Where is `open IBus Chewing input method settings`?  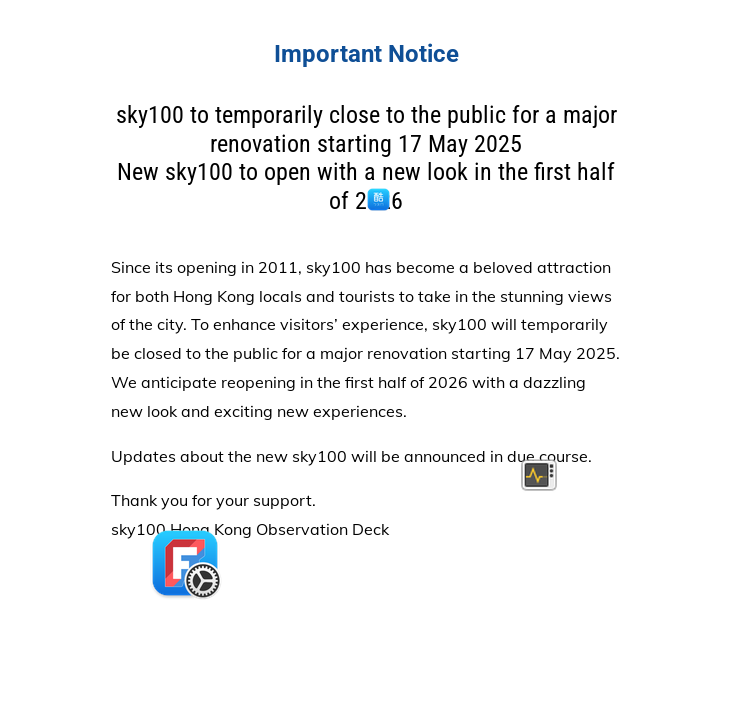 open IBus Chewing input method settings is located at coordinates (378, 199).